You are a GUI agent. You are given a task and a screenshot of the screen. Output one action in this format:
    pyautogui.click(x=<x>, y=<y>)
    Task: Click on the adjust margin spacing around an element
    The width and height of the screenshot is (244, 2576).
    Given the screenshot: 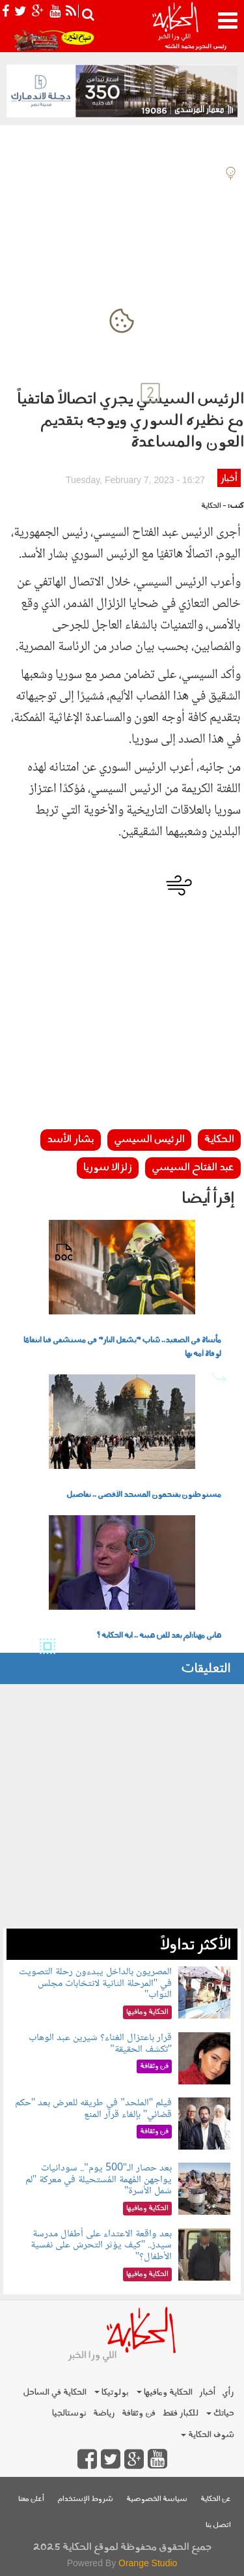 What is the action you would take?
    pyautogui.click(x=47, y=1646)
    